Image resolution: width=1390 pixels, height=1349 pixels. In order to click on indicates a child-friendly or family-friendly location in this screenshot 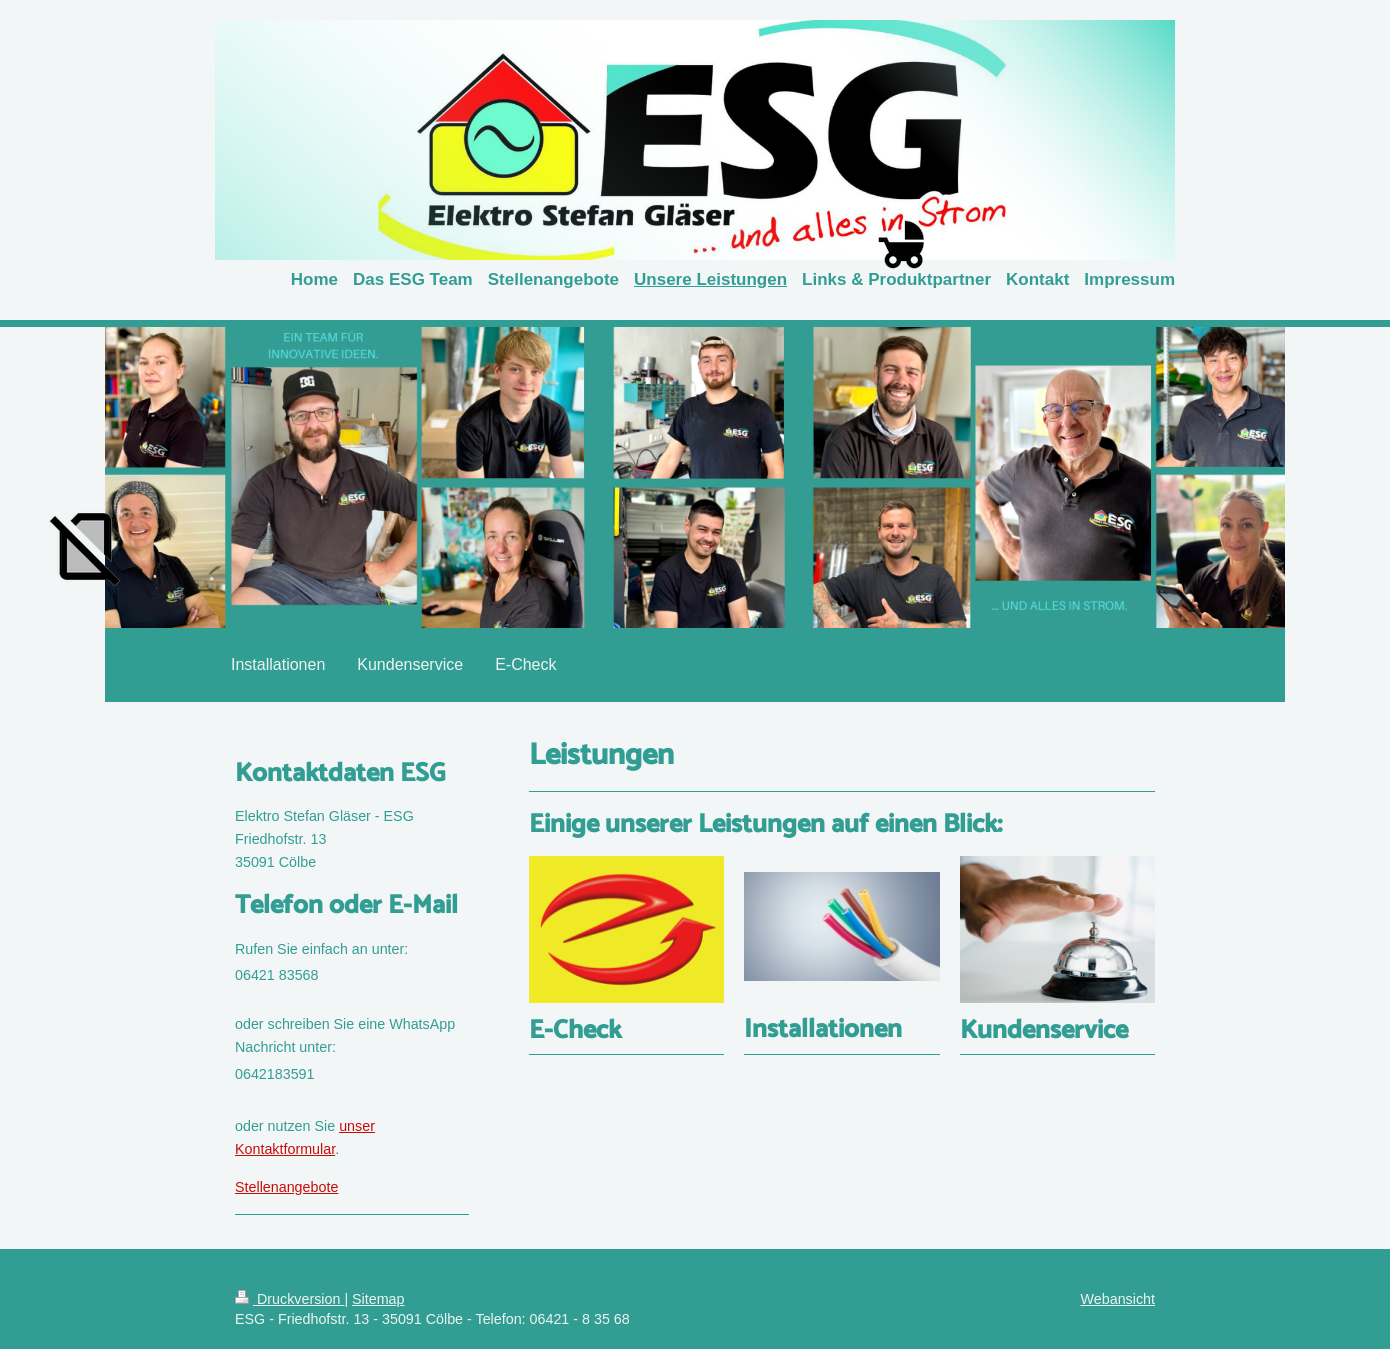, I will do `click(902, 244)`.